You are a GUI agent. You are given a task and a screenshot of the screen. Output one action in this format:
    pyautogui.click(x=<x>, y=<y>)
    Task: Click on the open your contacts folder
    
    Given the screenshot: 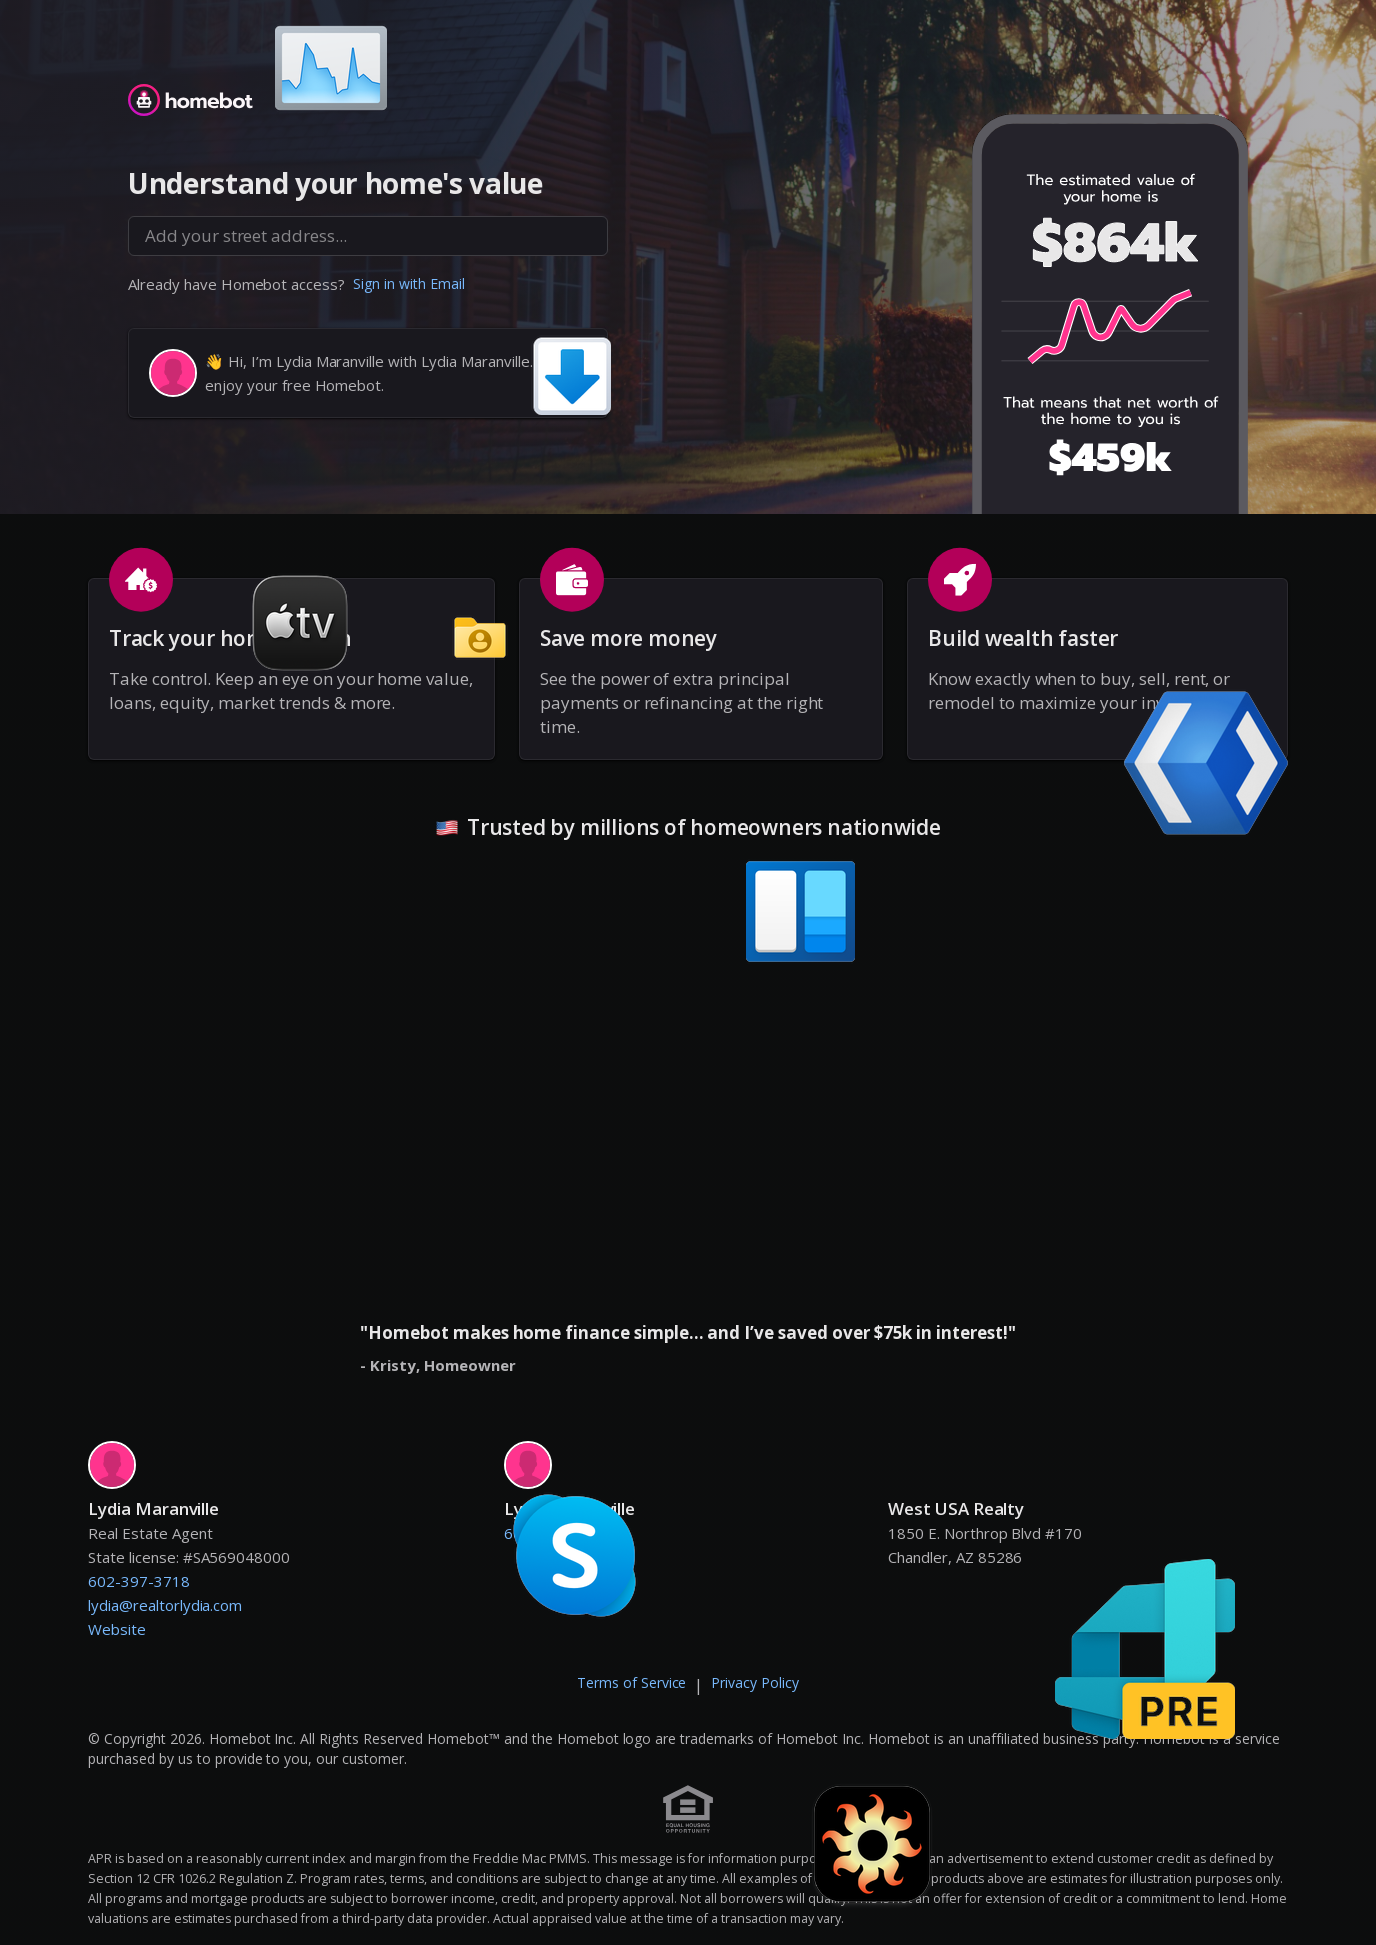 What is the action you would take?
    pyautogui.click(x=480, y=639)
    